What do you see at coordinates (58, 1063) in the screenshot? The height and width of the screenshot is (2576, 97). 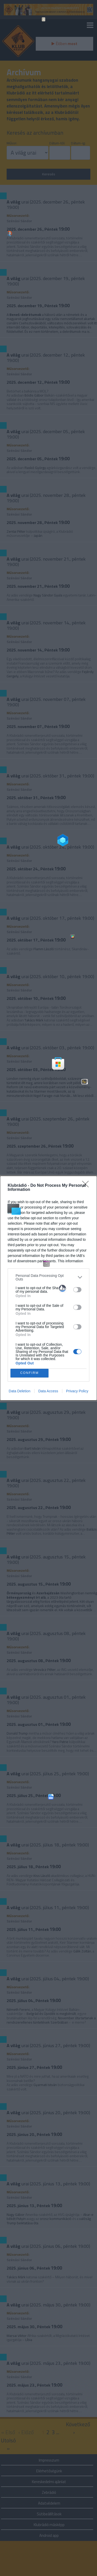 I see `open the Microsoft Store app` at bounding box center [58, 1063].